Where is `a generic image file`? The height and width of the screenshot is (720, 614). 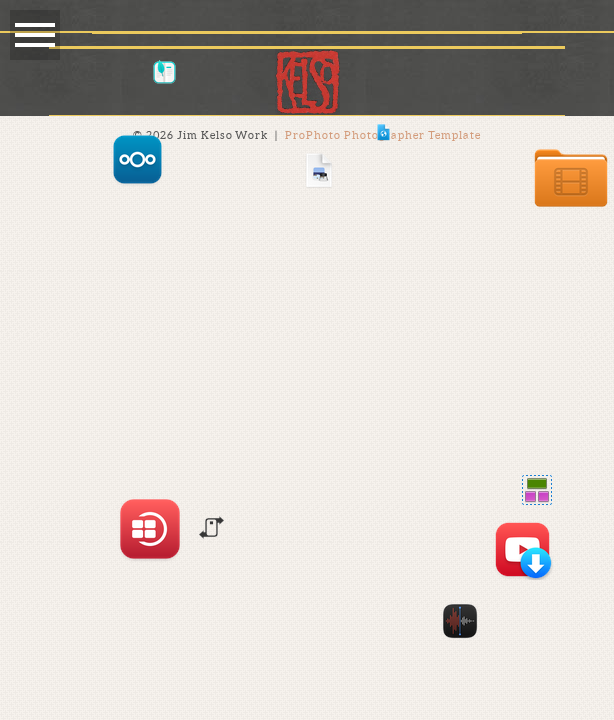 a generic image file is located at coordinates (319, 171).